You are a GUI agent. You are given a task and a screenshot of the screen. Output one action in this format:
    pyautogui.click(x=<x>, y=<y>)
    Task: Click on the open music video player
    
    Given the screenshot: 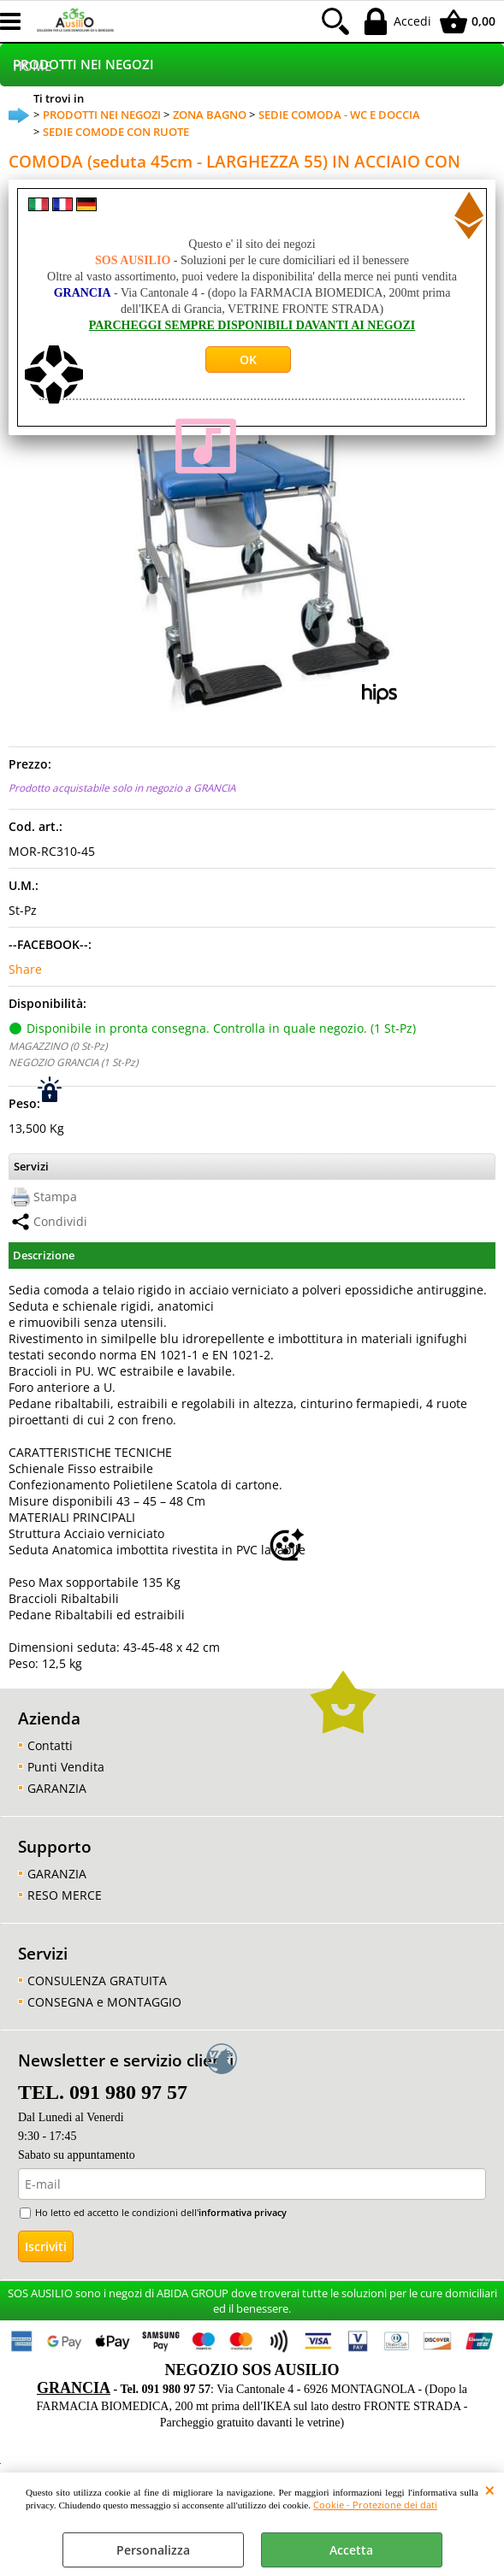 What is the action you would take?
    pyautogui.click(x=205, y=445)
    